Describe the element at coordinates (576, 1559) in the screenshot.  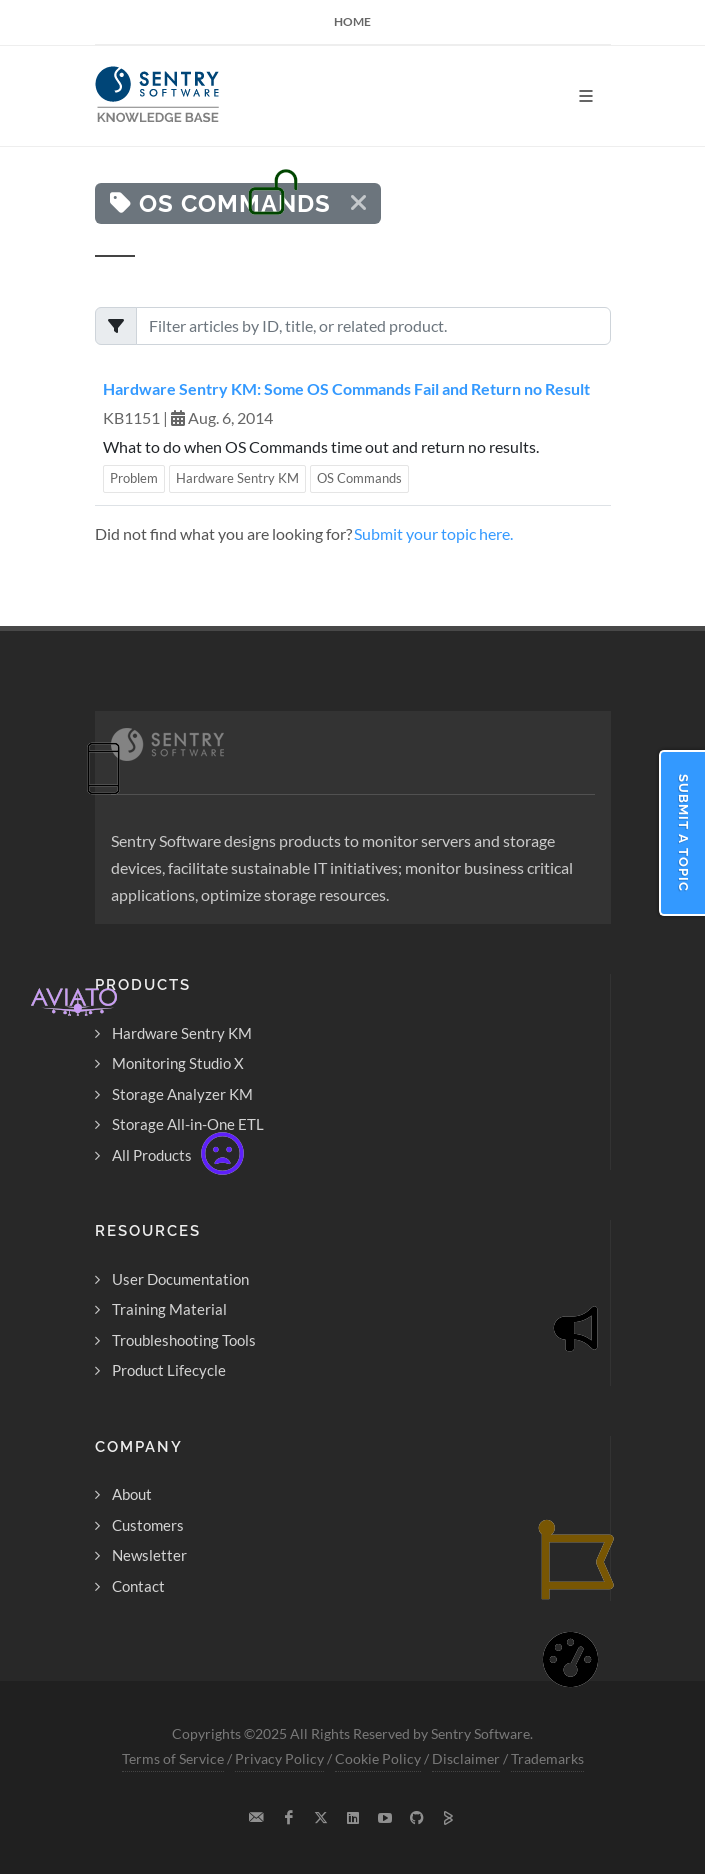
I see `font awesome brand logo` at that location.